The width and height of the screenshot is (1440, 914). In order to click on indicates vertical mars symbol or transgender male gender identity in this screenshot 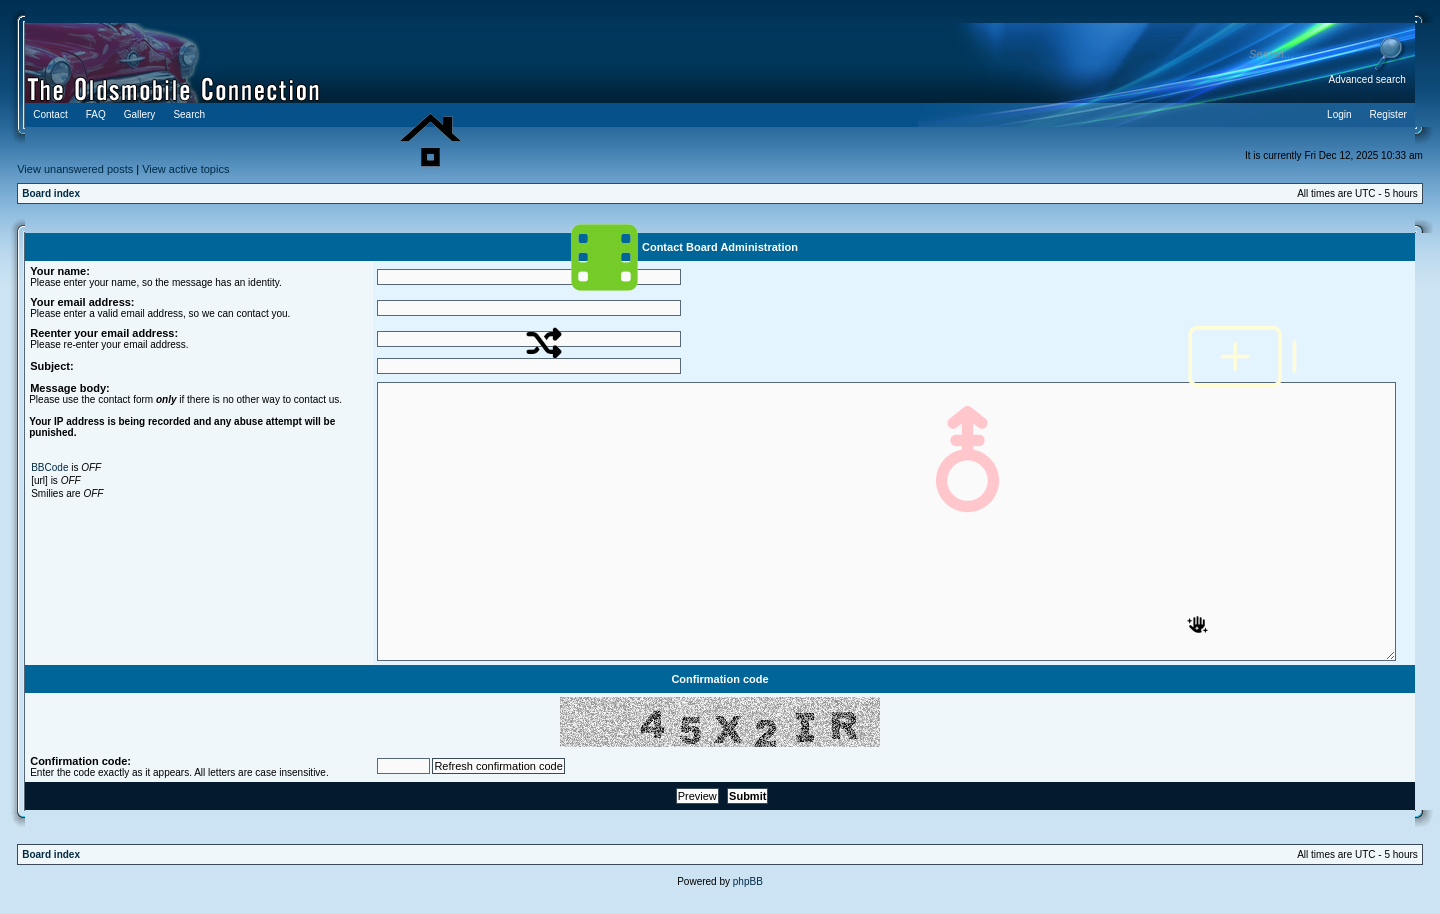, I will do `click(967, 460)`.